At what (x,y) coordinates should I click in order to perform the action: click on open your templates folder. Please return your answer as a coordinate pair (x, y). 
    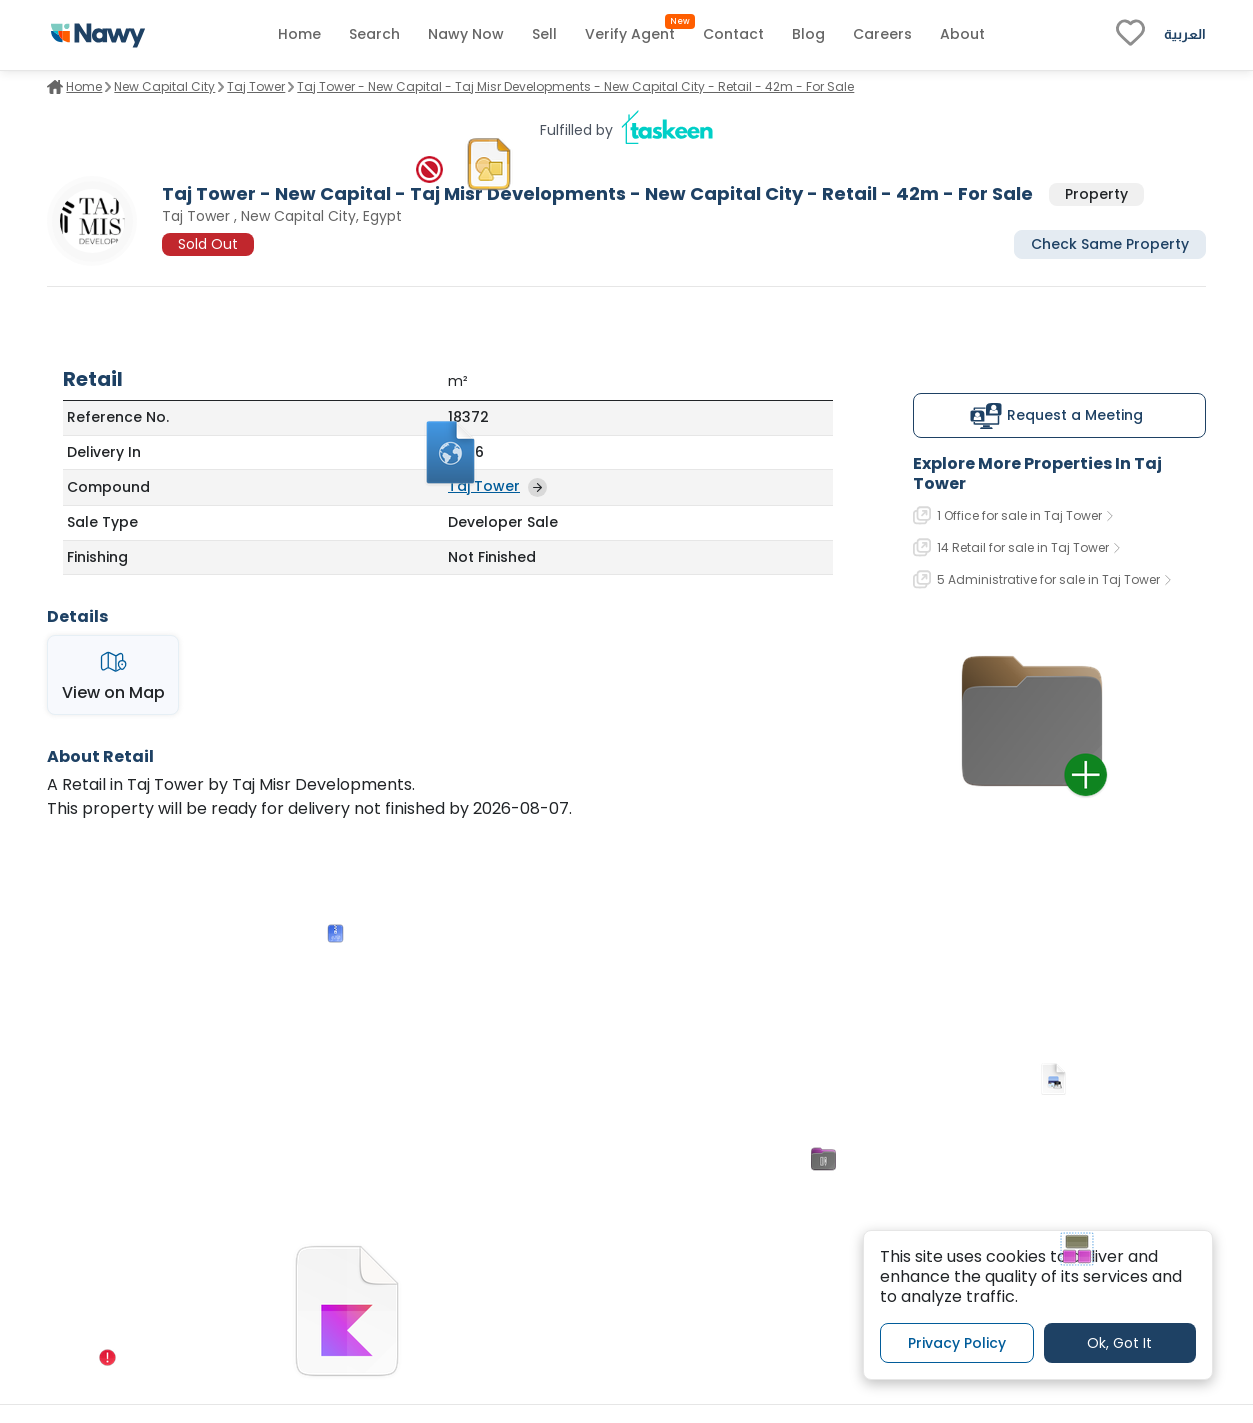
    Looking at the image, I should click on (823, 1158).